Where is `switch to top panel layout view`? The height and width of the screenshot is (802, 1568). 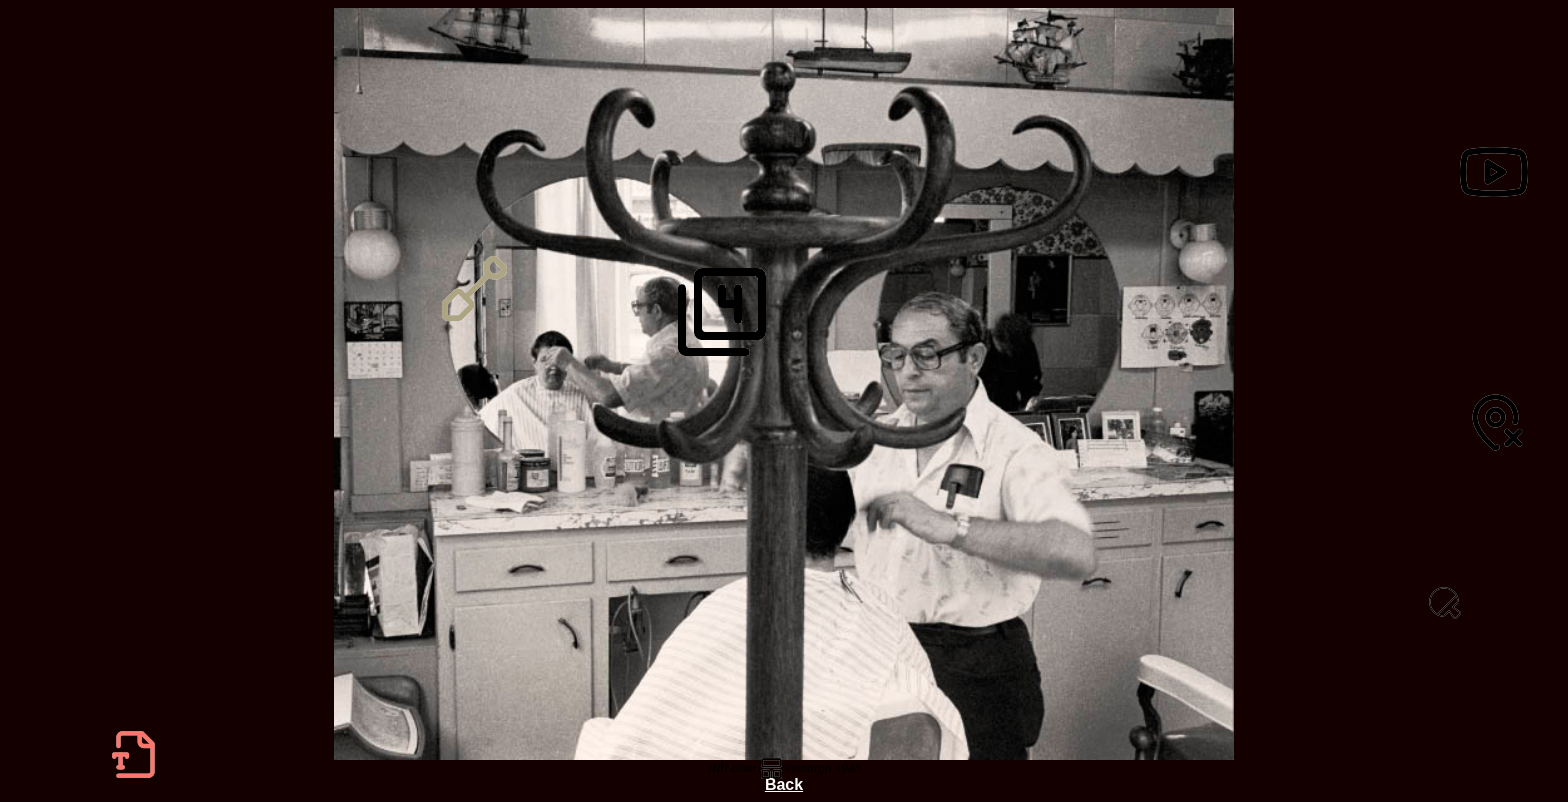 switch to top panel layout view is located at coordinates (771, 768).